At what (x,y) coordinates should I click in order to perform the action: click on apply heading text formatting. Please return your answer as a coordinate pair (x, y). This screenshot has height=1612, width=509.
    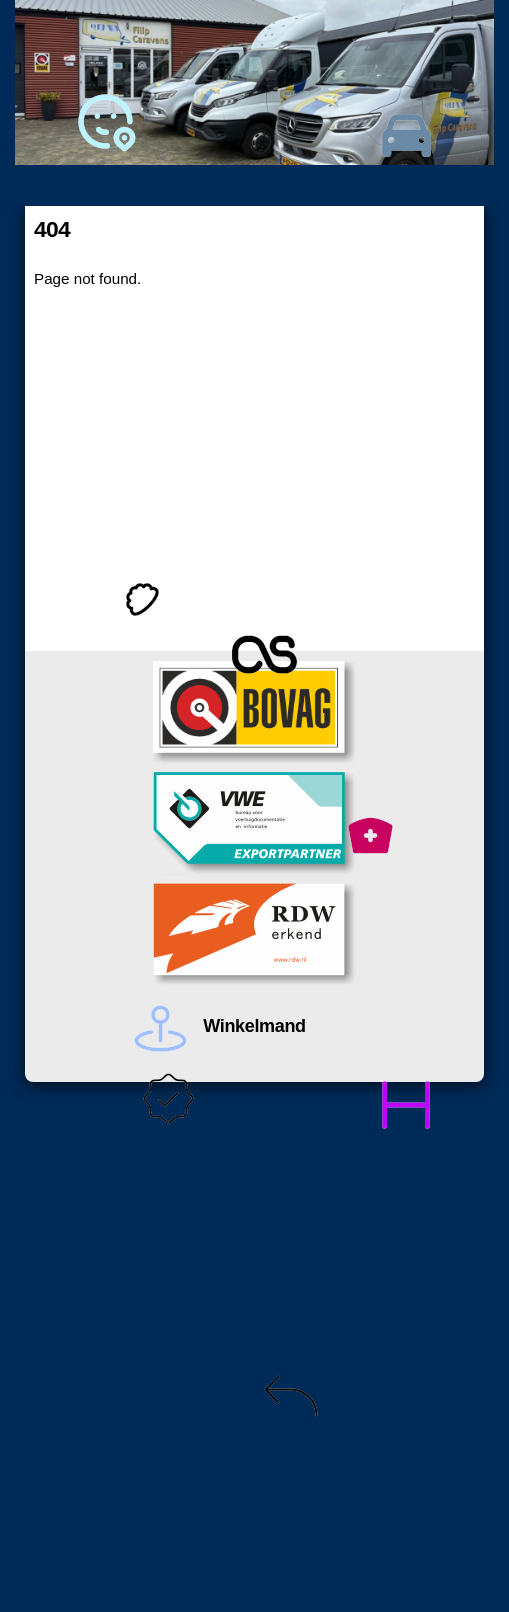
    Looking at the image, I should click on (406, 1105).